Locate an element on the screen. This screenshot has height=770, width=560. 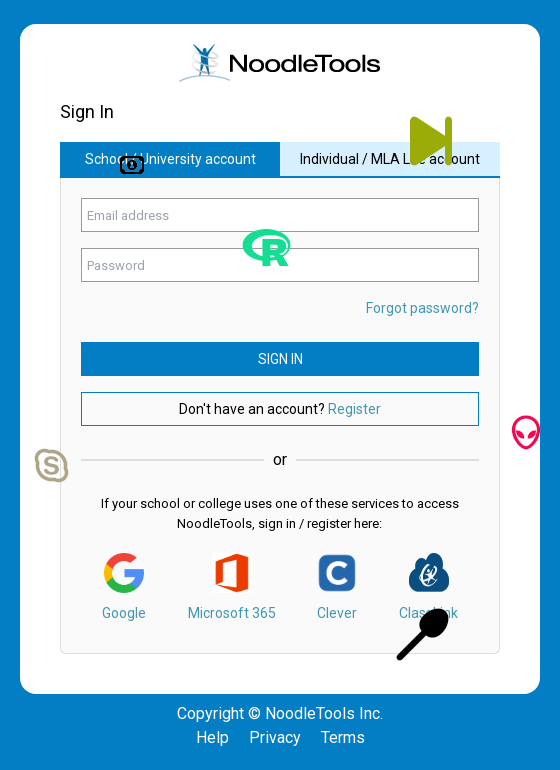
access food or dining options is located at coordinates (422, 634).